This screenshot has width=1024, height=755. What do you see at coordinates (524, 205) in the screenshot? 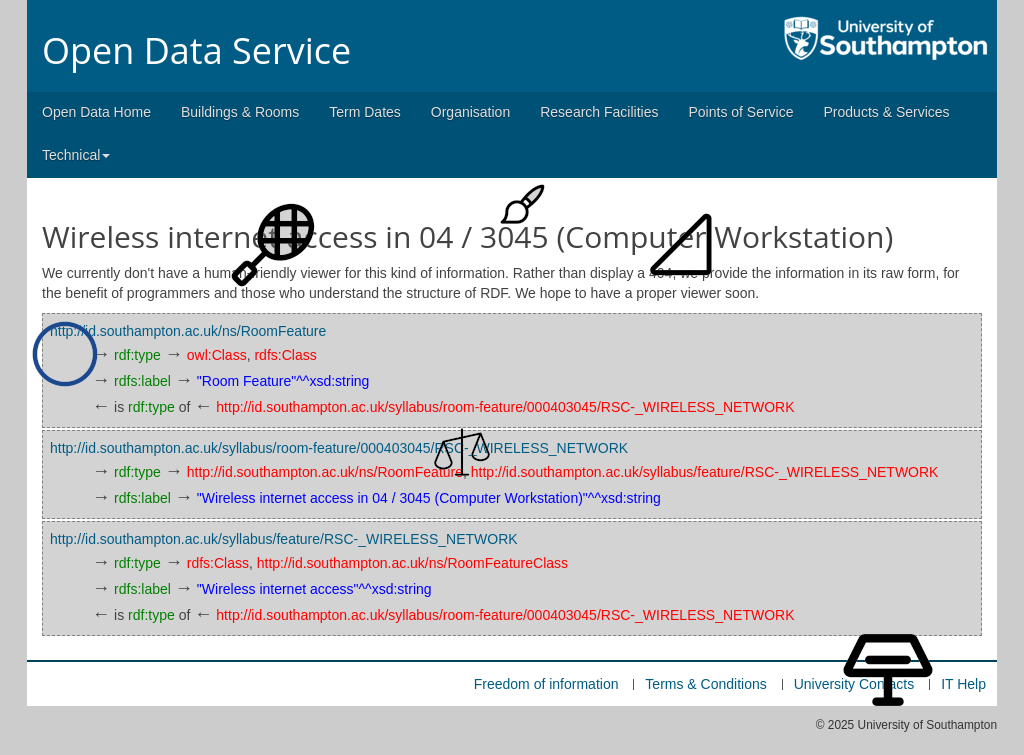
I see `access drawing or painting tools` at bounding box center [524, 205].